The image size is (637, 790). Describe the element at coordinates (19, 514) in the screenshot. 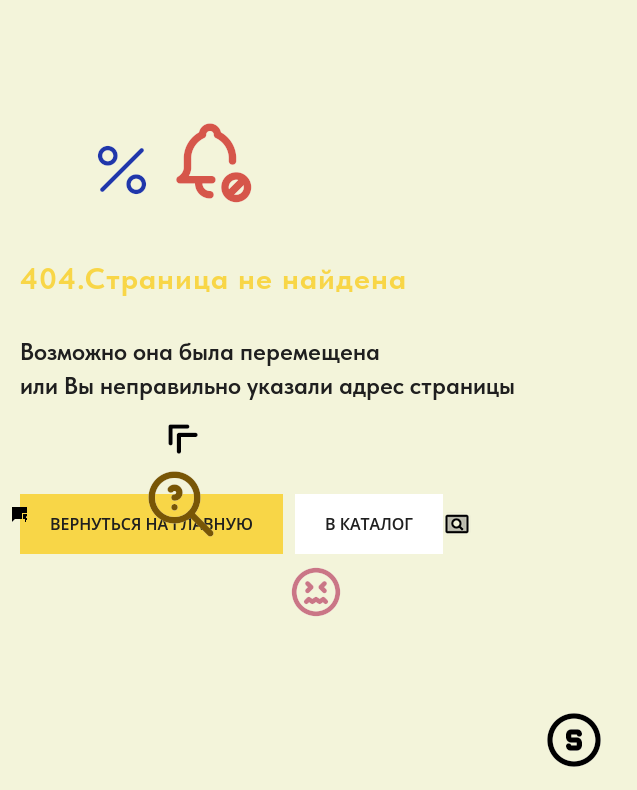

I see `send a quick reply to a message` at that location.